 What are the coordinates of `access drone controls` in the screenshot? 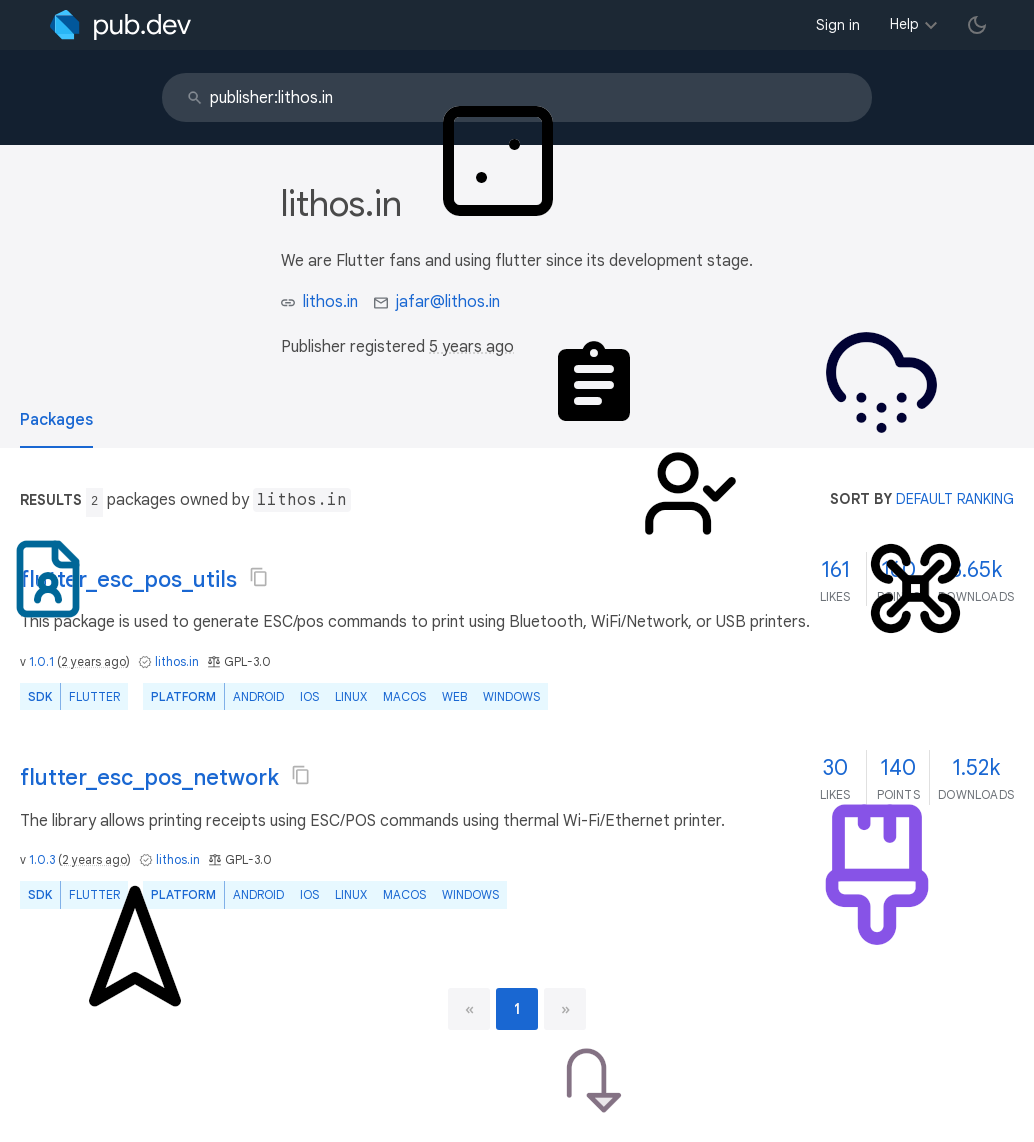 It's located at (915, 588).